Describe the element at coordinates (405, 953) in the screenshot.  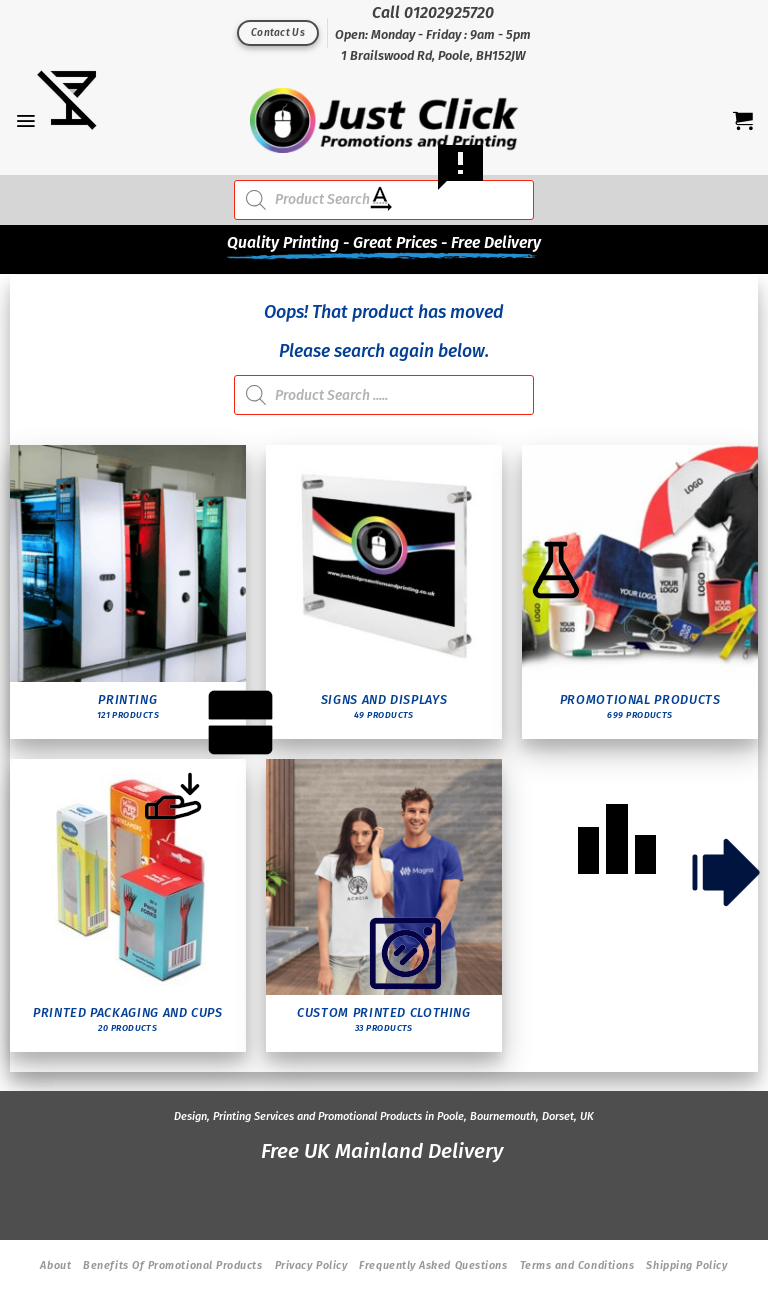
I see `access laundry or washing machine controls` at that location.